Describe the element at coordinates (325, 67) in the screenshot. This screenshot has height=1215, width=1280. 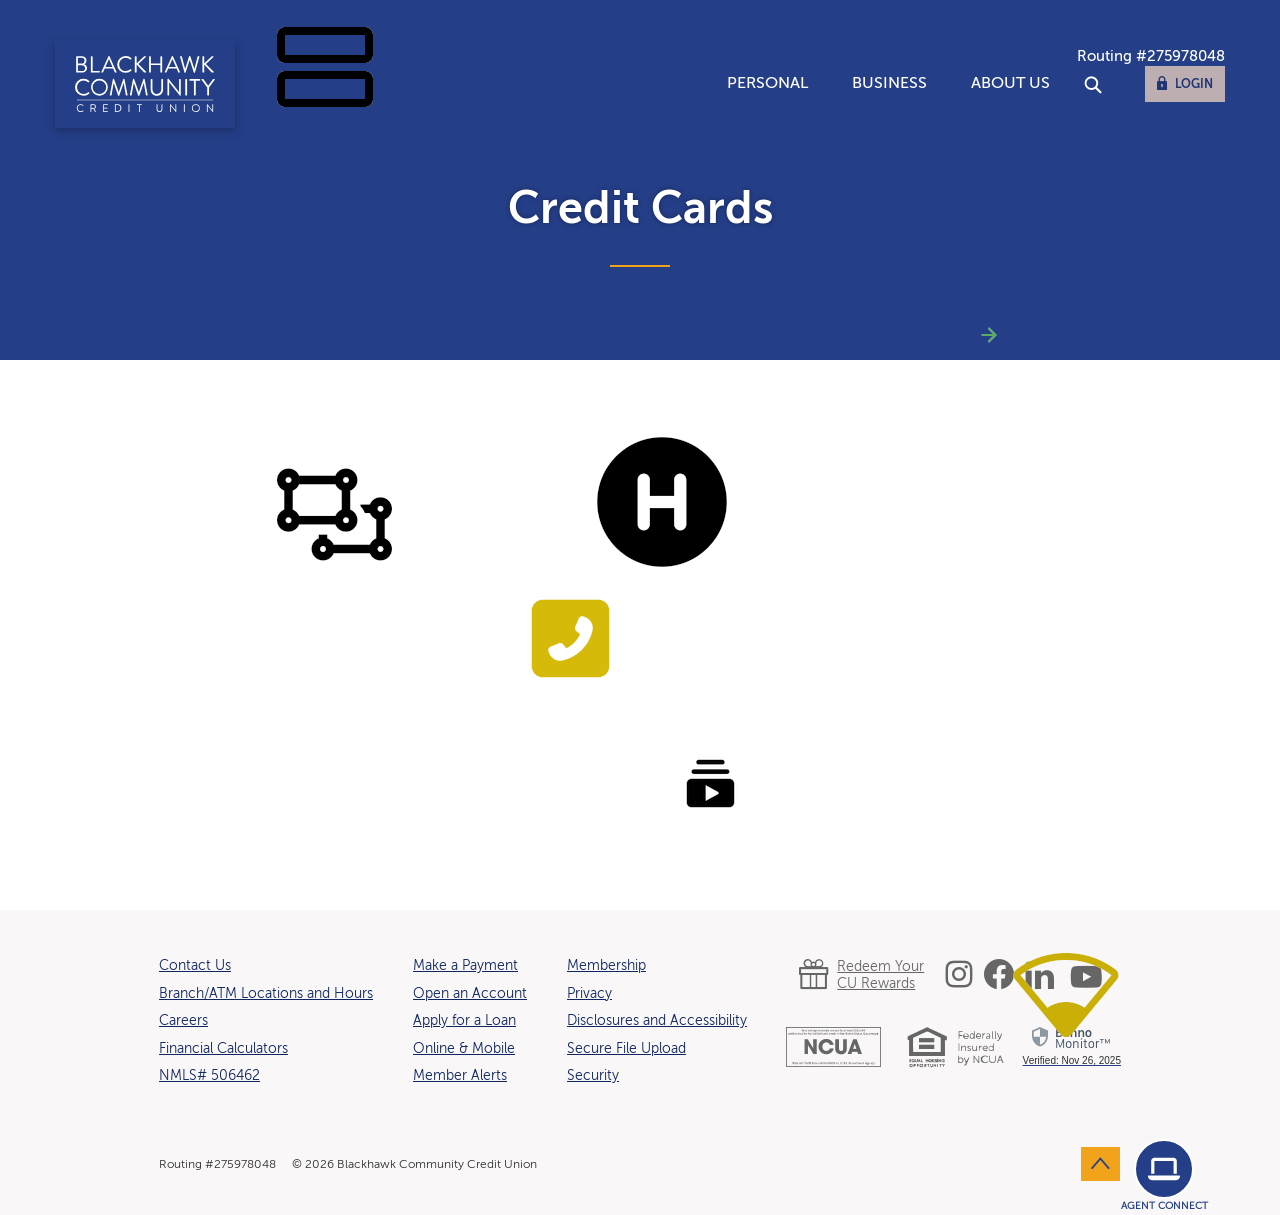
I see `switch to row view layout` at that location.